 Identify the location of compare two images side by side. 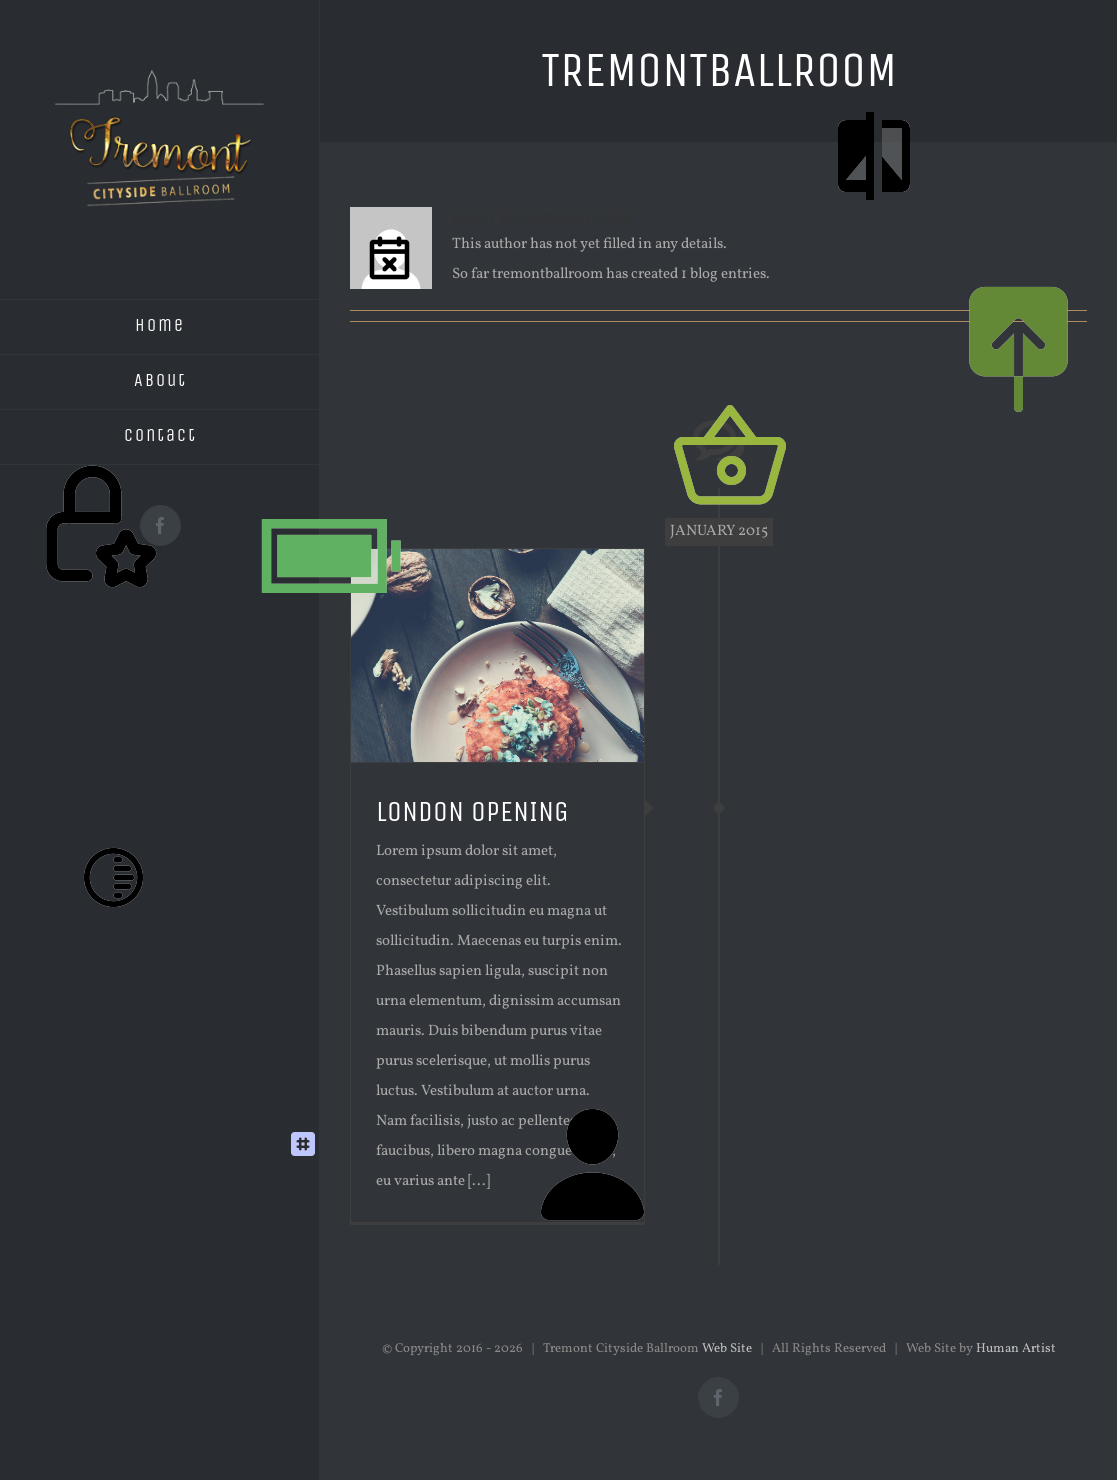
(874, 156).